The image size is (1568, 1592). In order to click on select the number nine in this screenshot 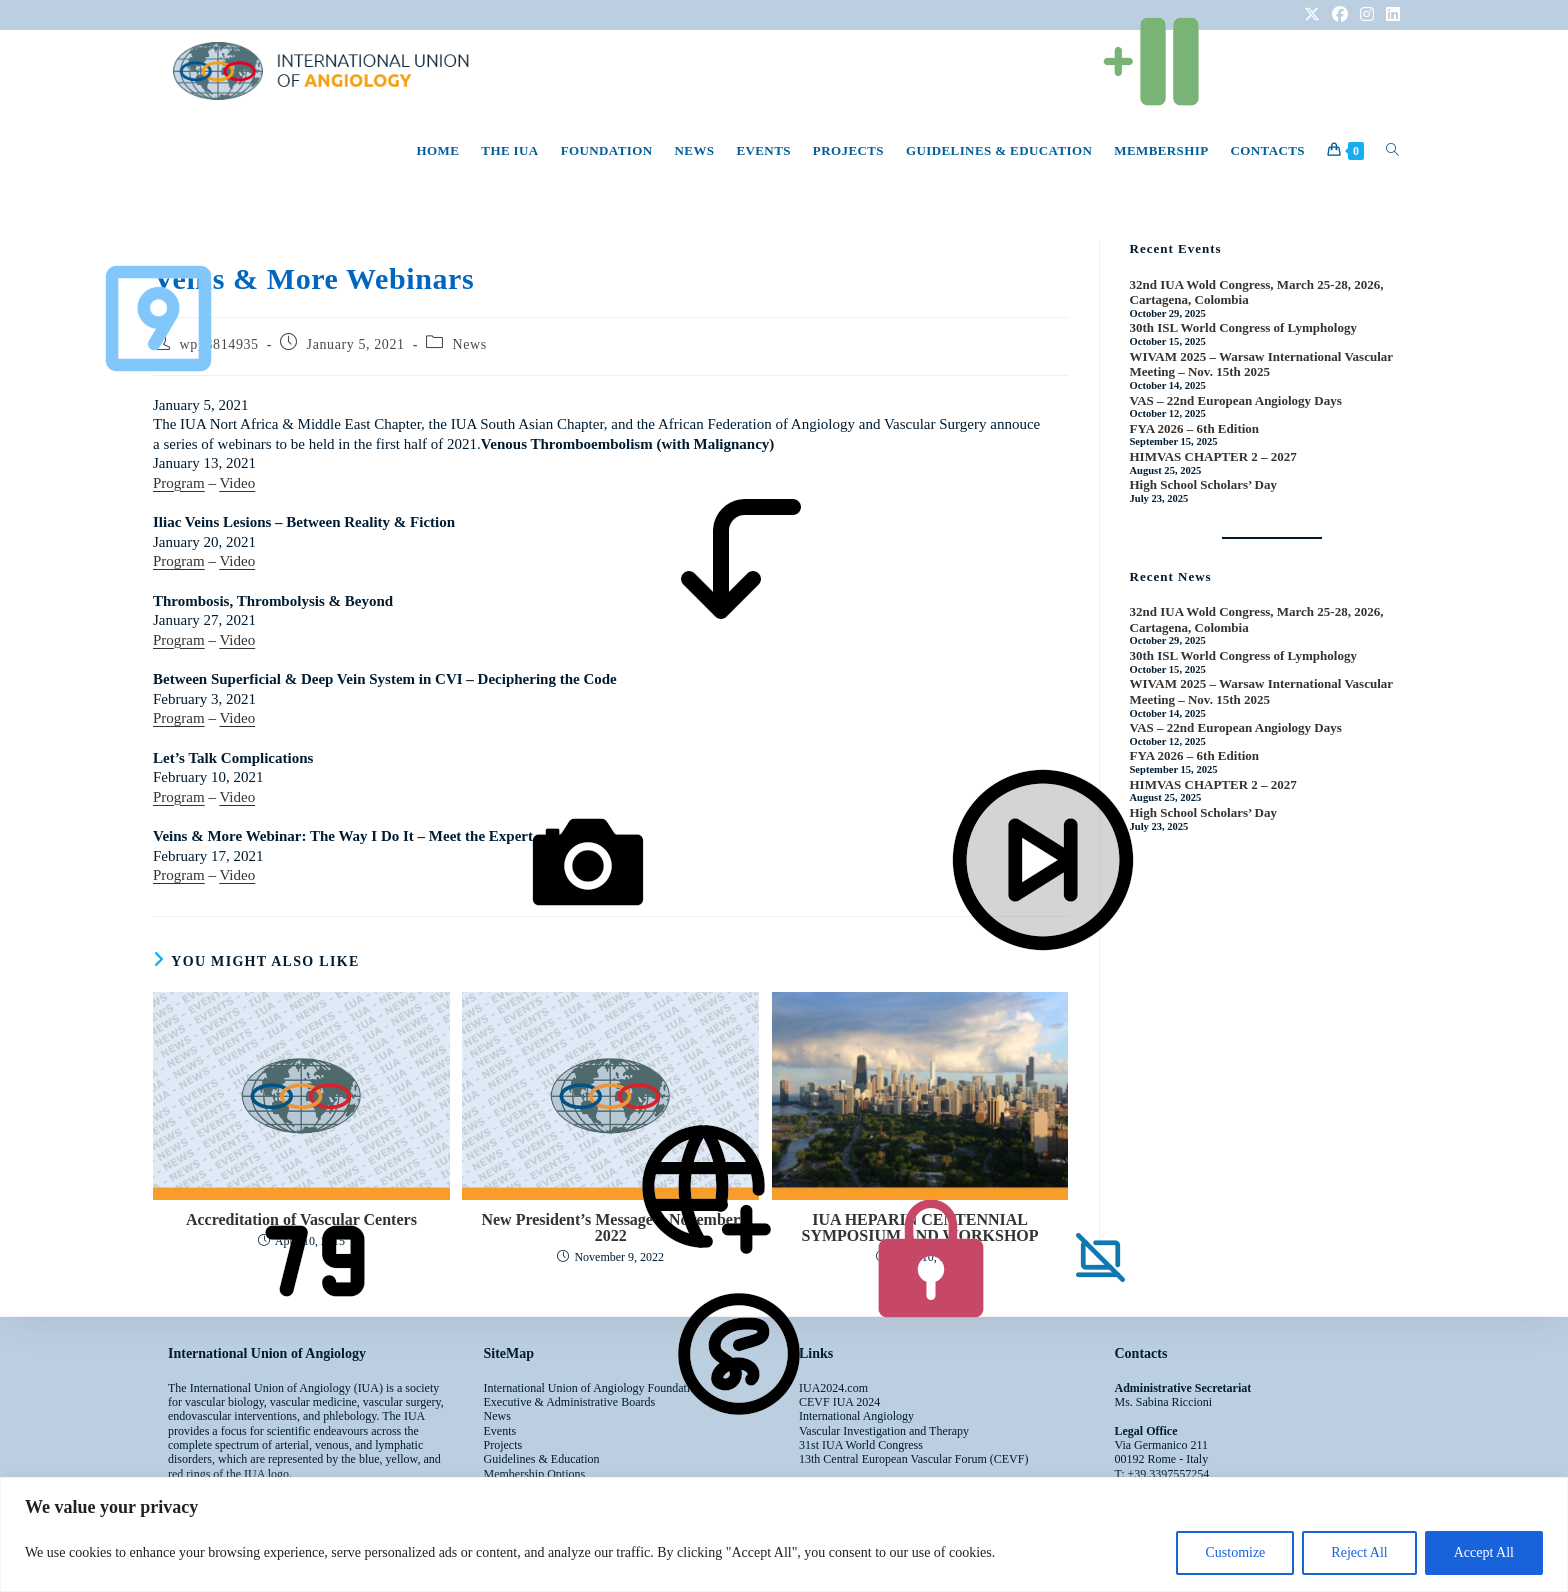, I will do `click(158, 318)`.